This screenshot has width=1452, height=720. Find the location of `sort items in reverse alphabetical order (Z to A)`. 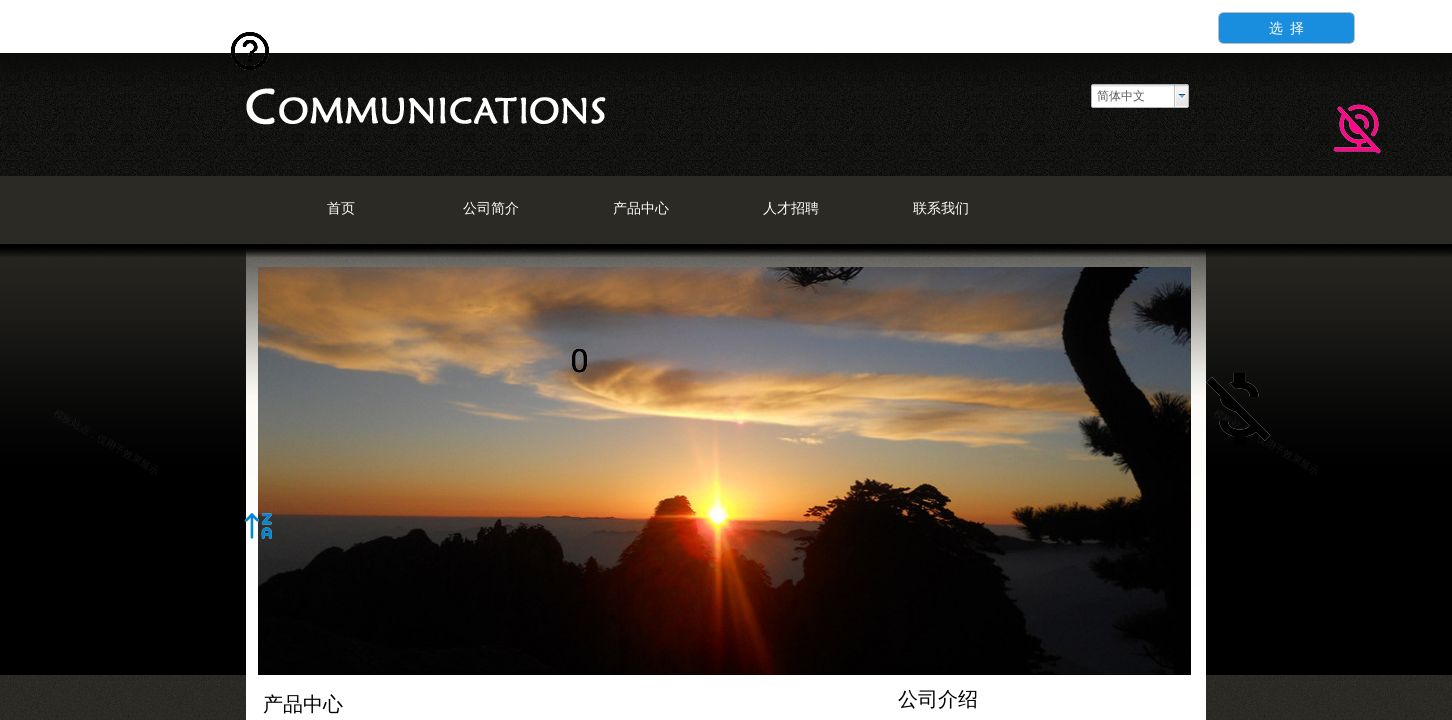

sort items in reverse alphabetical order (Z to A) is located at coordinates (259, 526).